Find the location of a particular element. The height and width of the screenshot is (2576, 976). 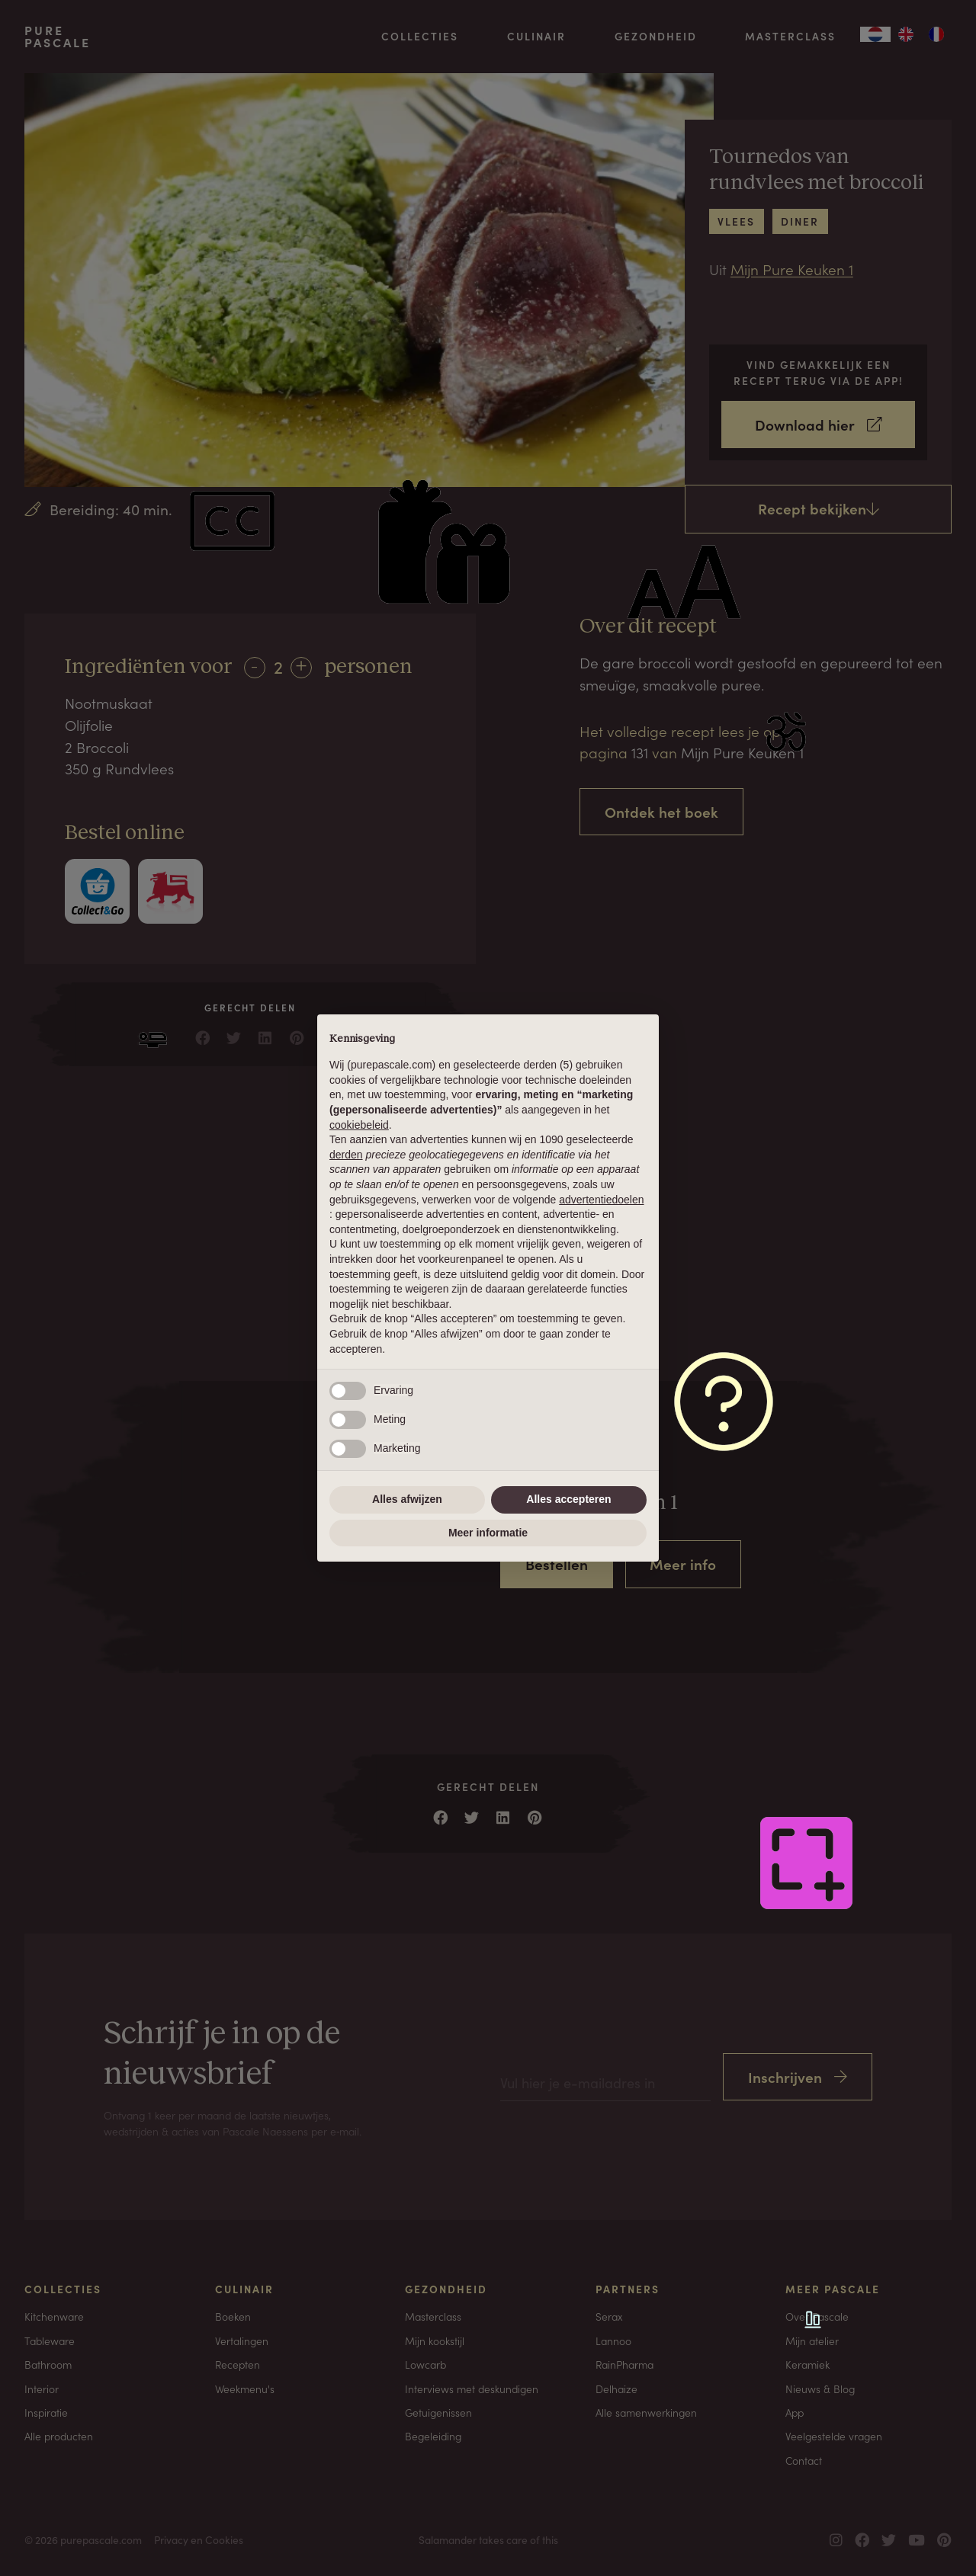

add to current selection is located at coordinates (806, 1863).